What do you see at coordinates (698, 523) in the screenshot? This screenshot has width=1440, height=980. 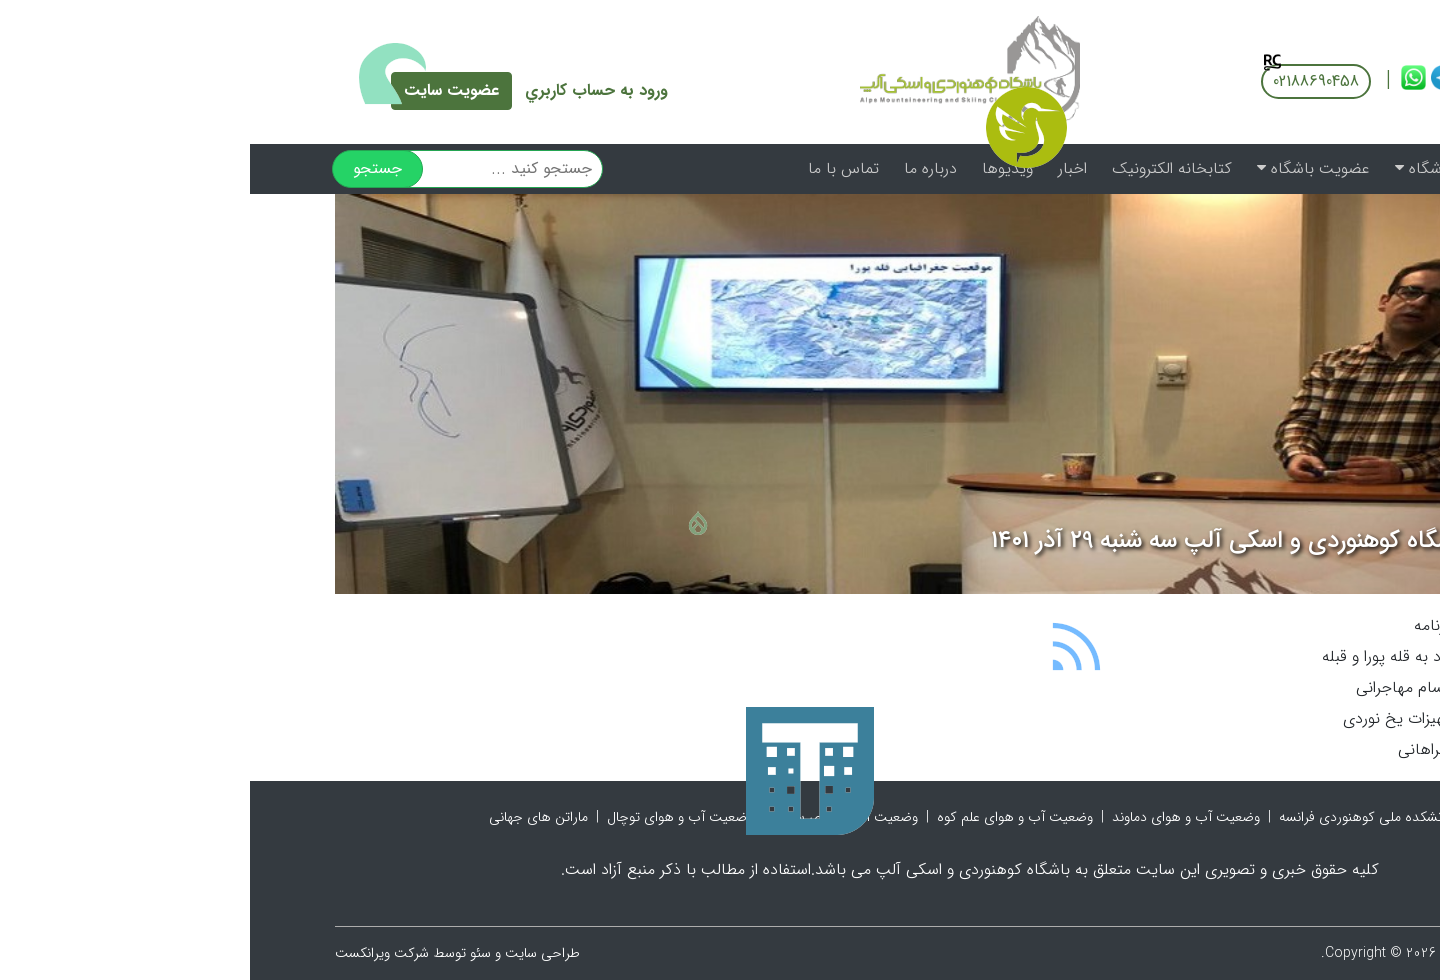 I see `drupal content management system logo` at bounding box center [698, 523].